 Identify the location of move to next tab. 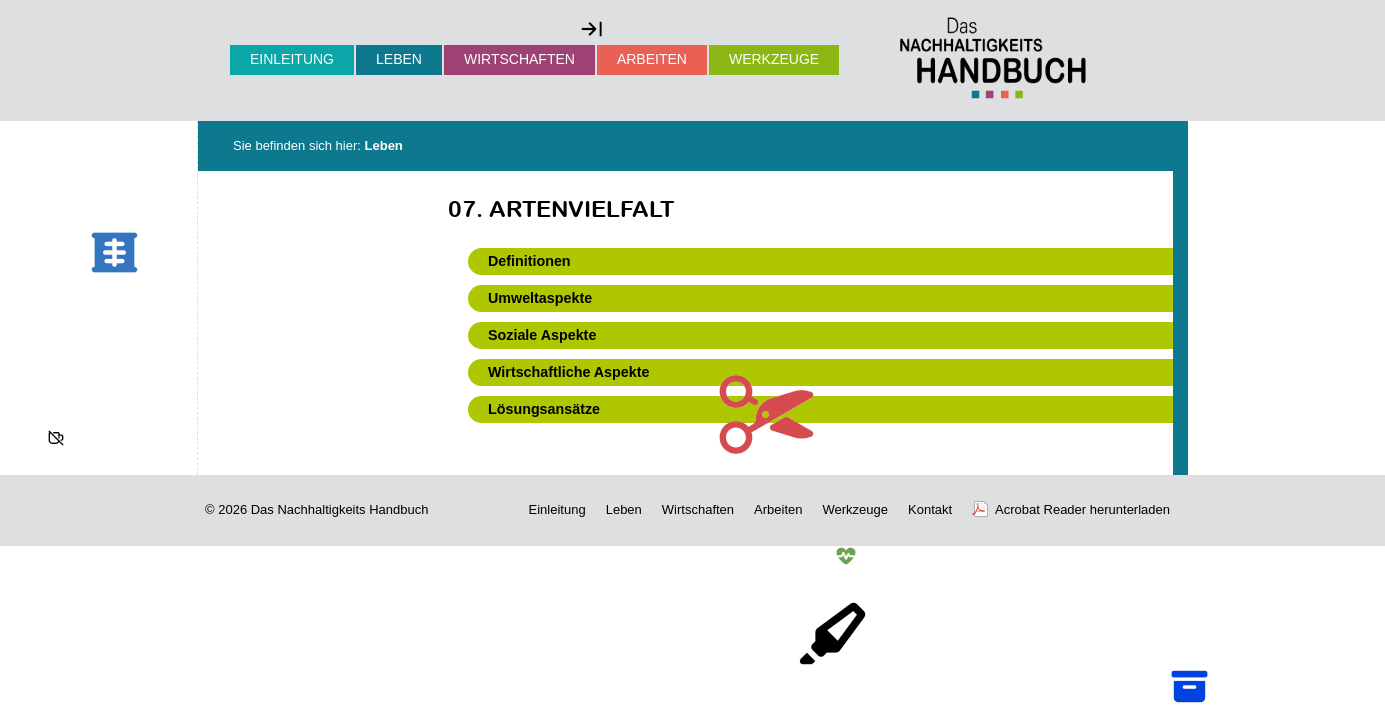
(592, 29).